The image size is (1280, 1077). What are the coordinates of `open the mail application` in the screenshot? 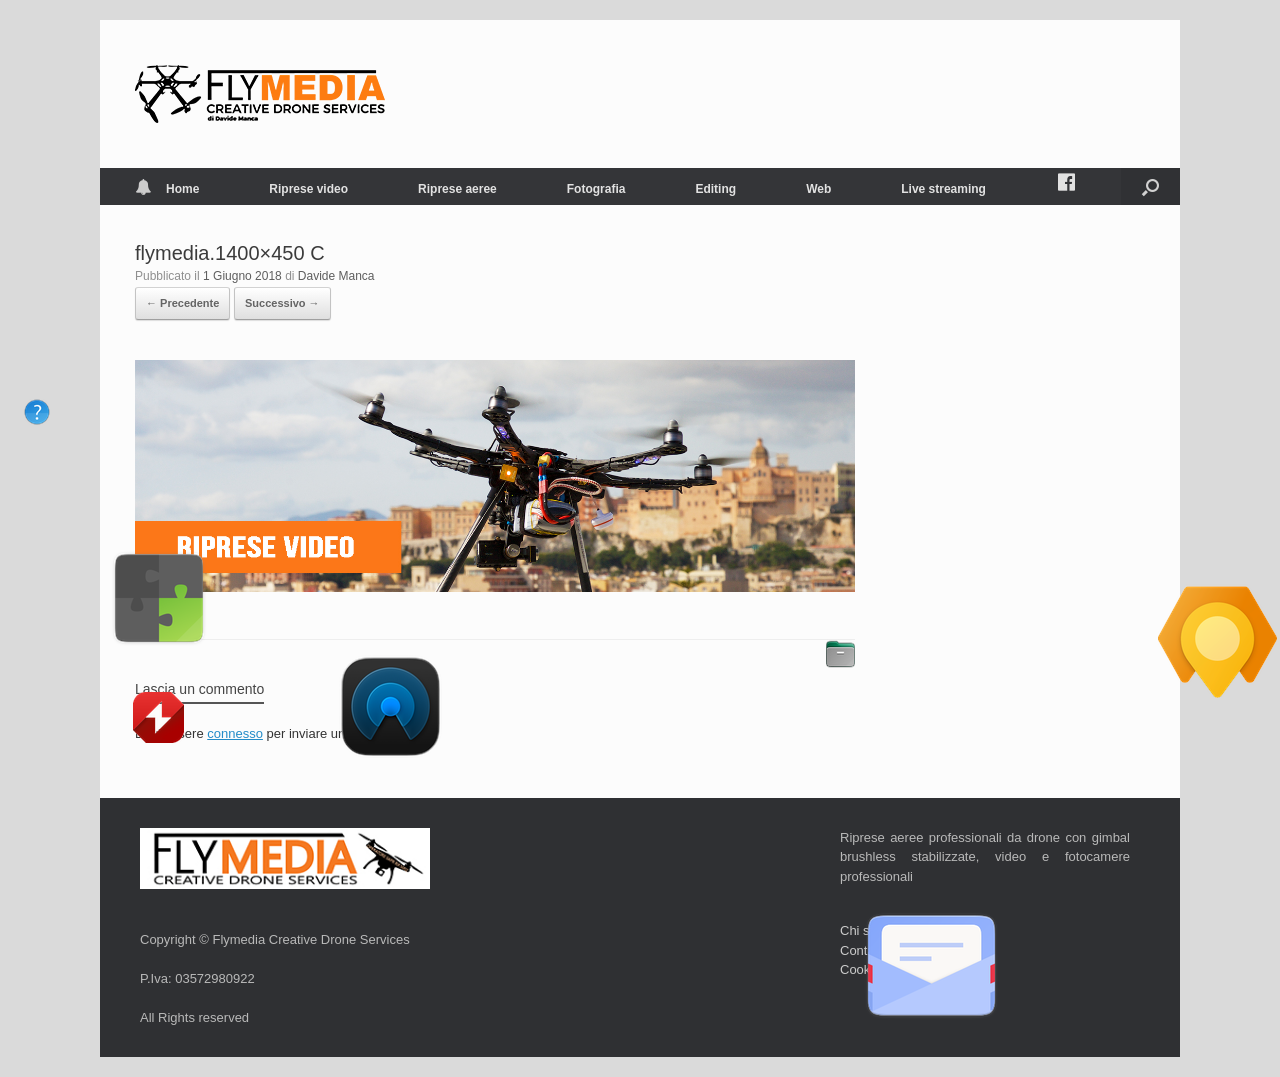 It's located at (931, 965).